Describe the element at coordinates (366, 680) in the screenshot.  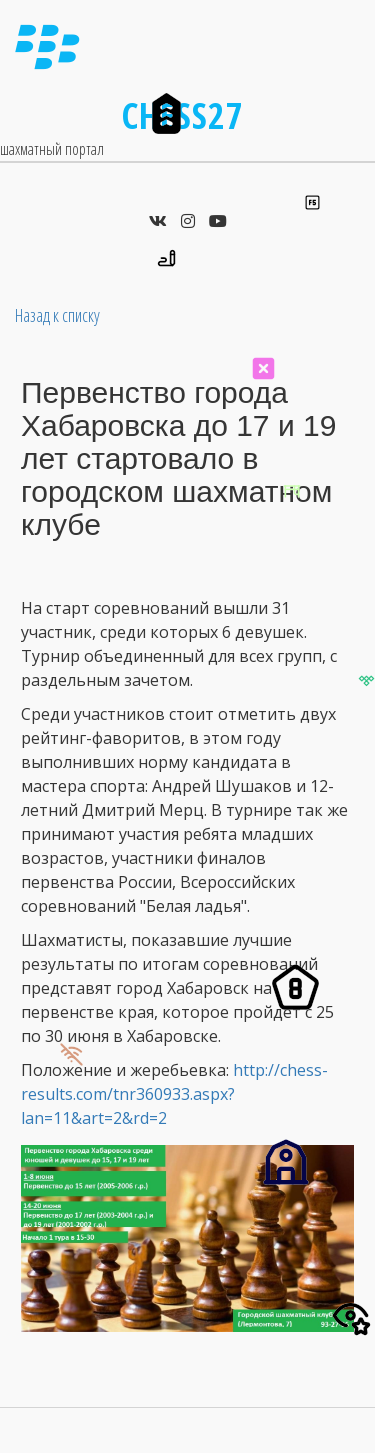
I see `open tidal music streaming app` at that location.